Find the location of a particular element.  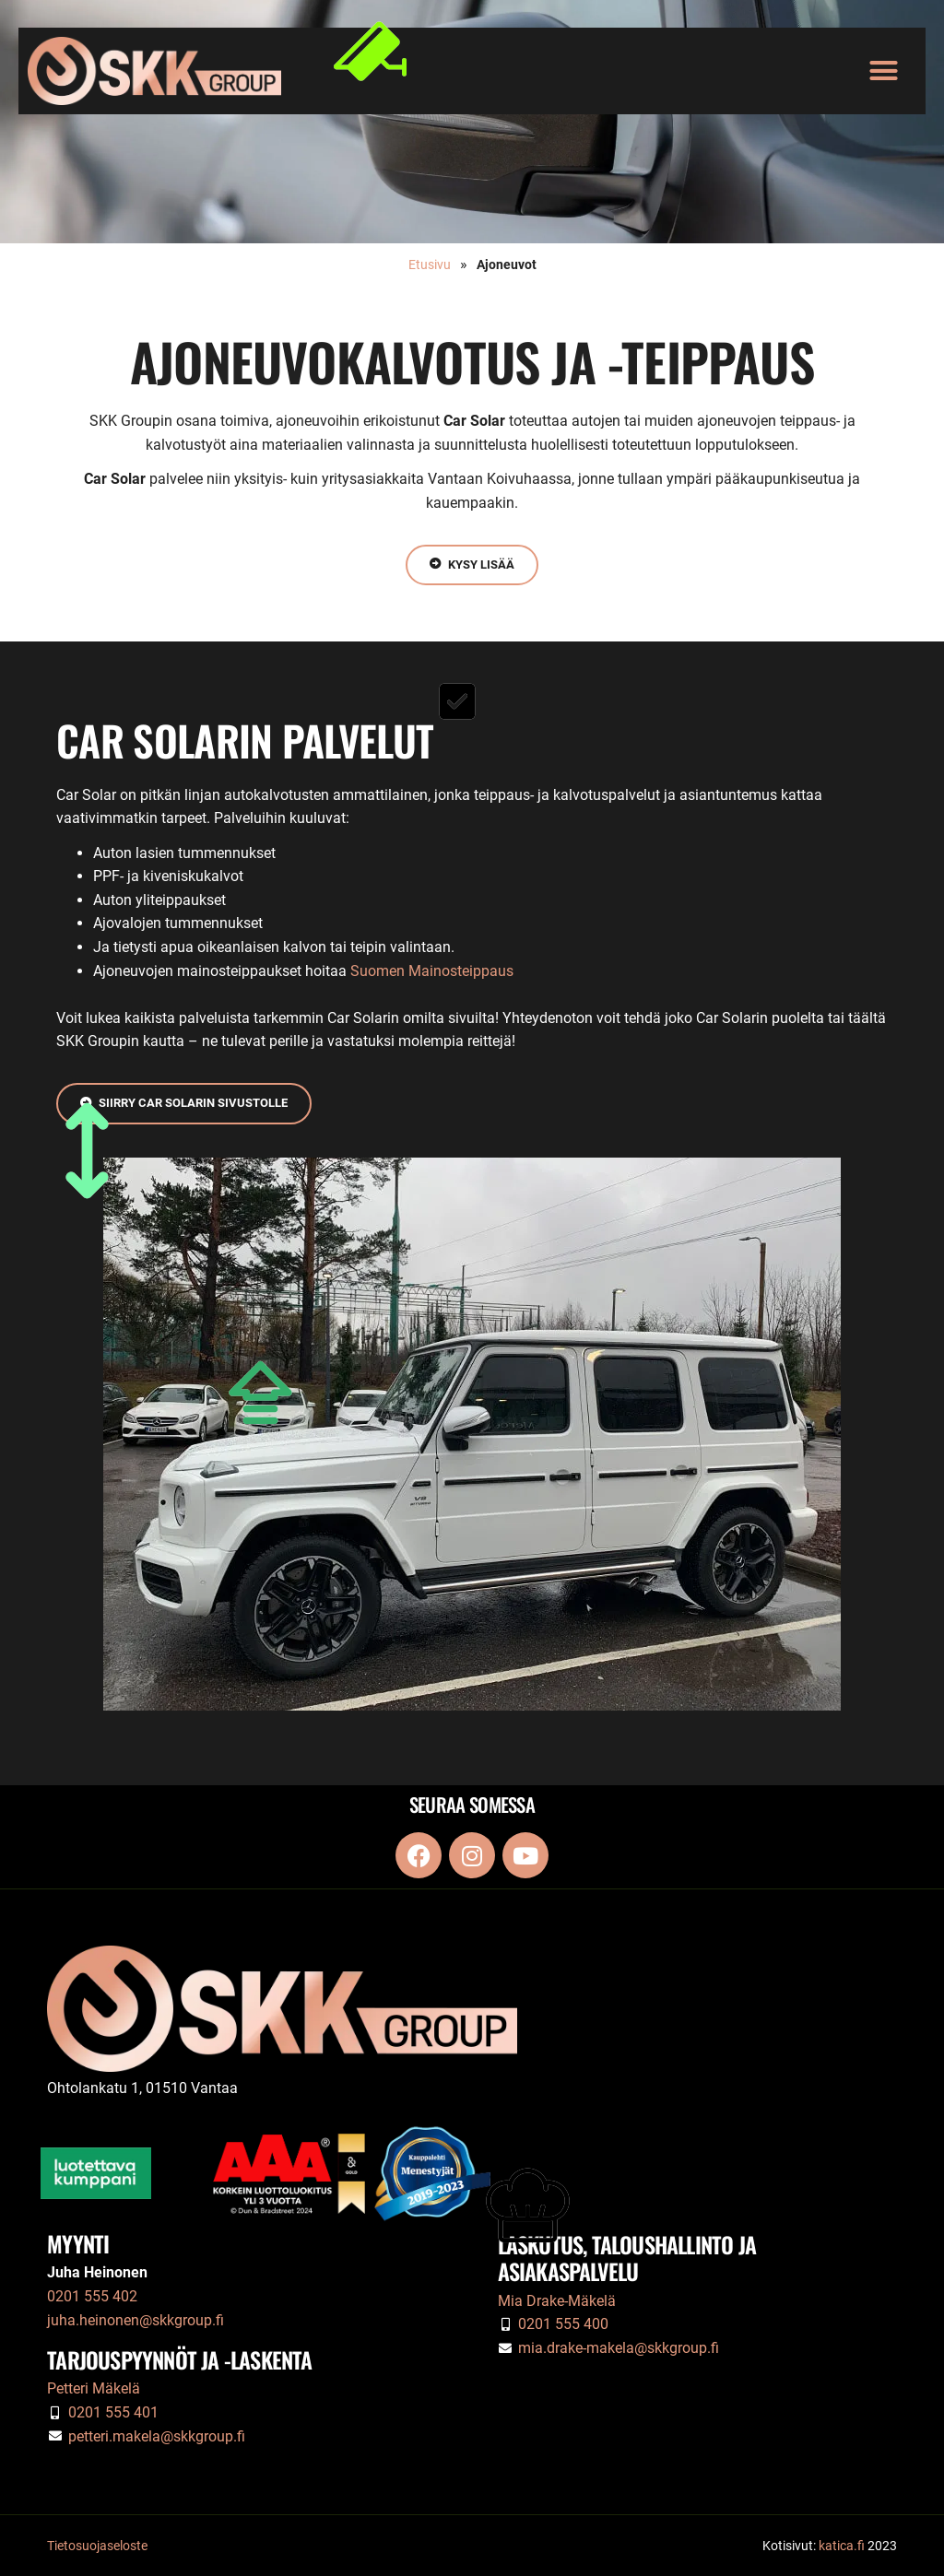

browse recipes or cooking content is located at coordinates (527, 2206).